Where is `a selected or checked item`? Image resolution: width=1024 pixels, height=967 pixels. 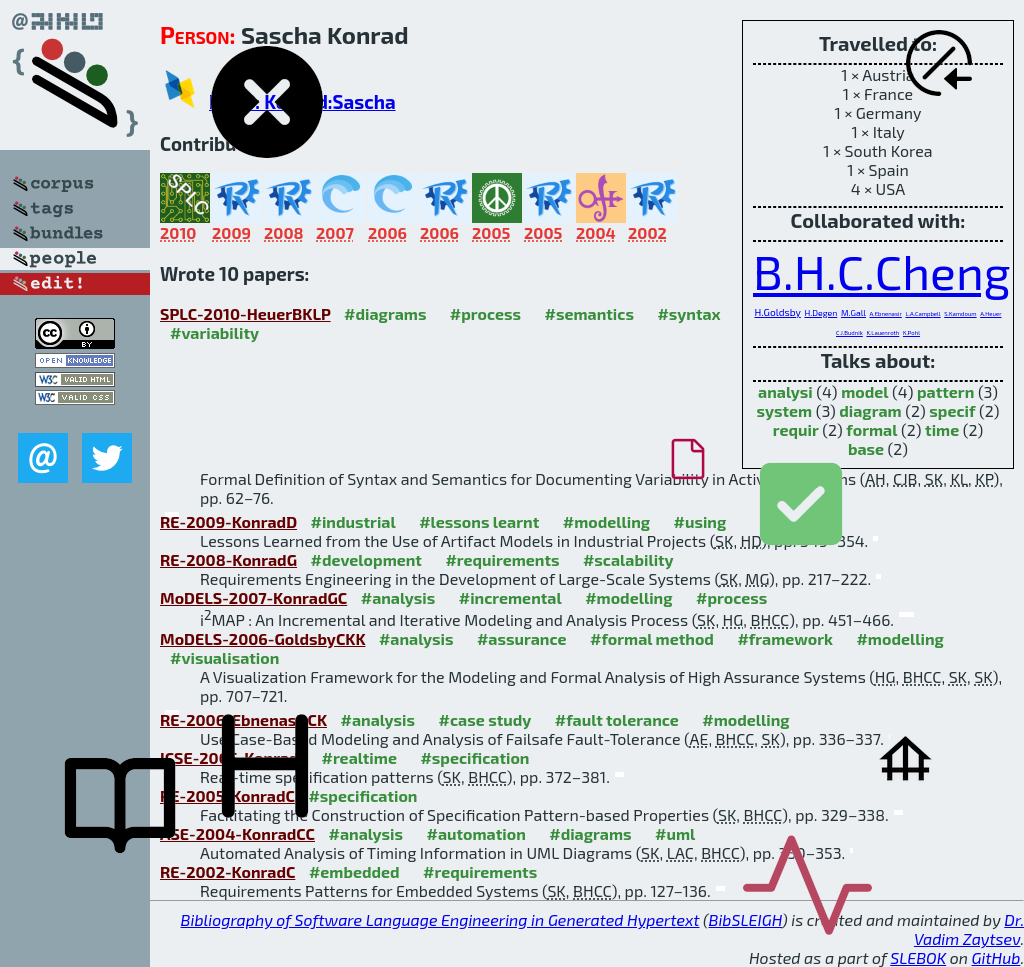
a selected or checked item is located at coordinates (801, 504).